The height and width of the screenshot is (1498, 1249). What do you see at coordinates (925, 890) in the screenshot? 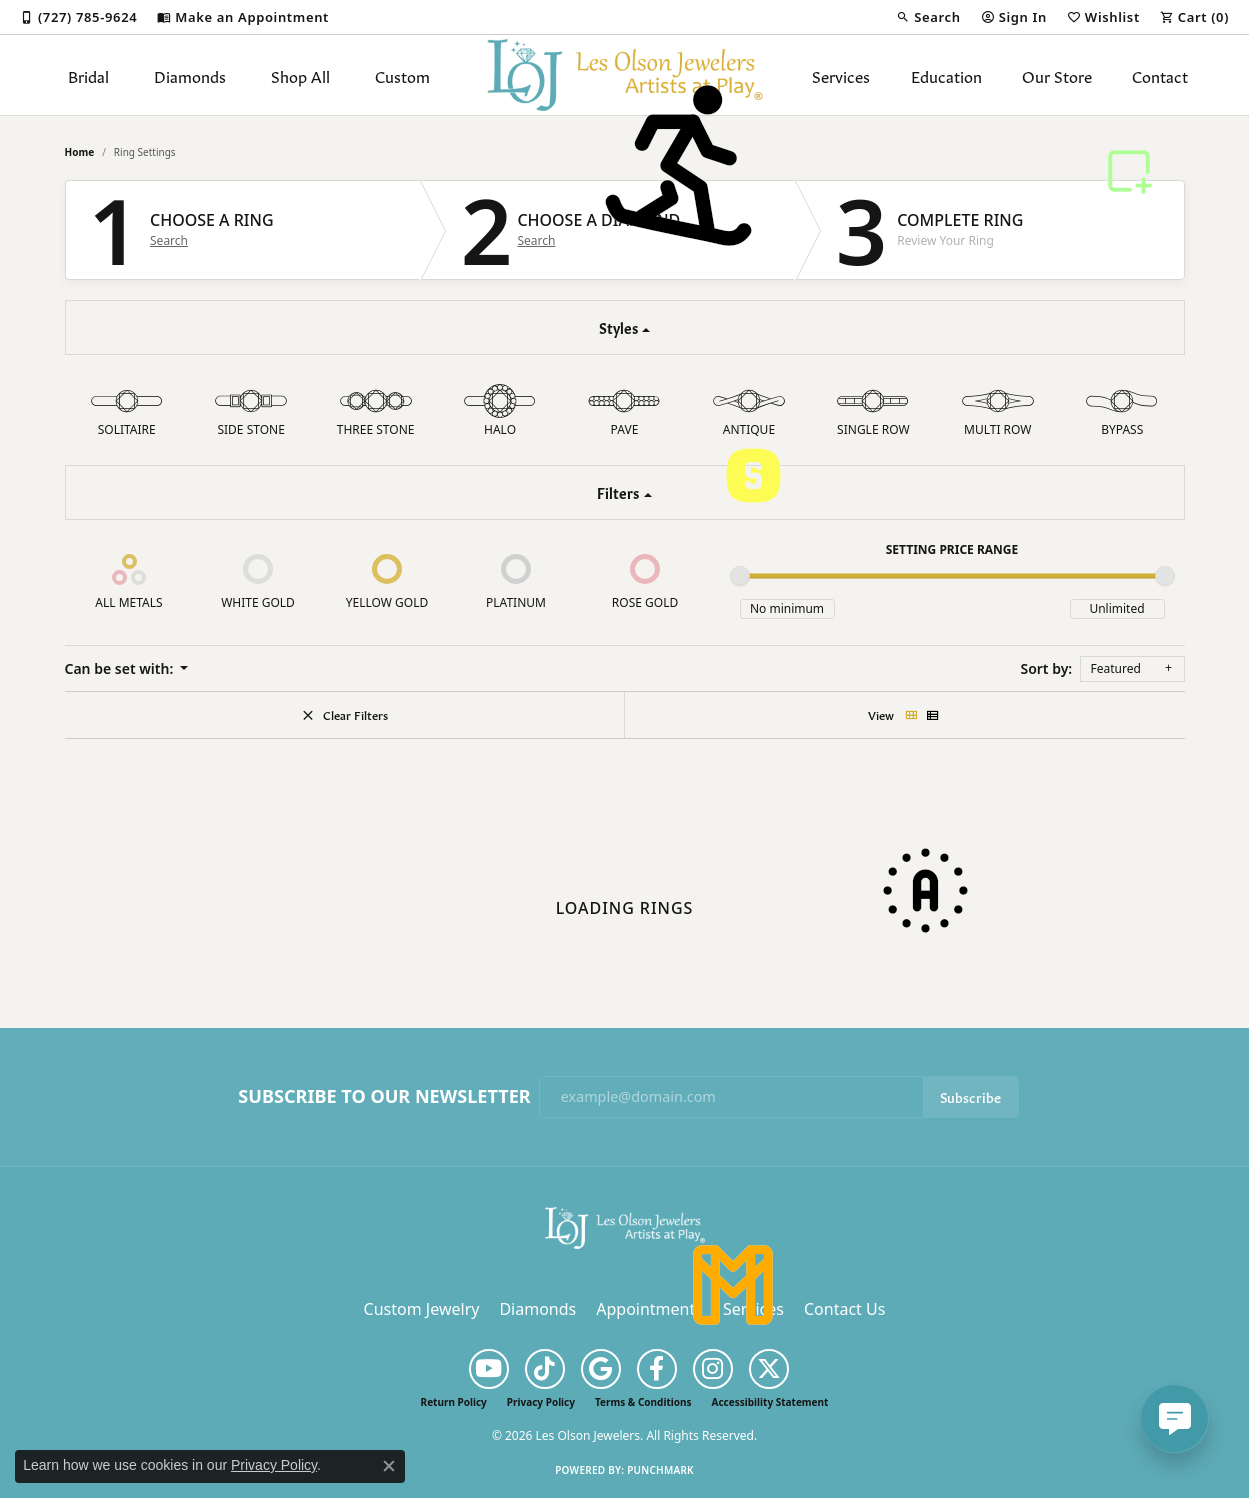
I see `indicates a draft or pending item labeled "A"` at bounding box center [925, 890].